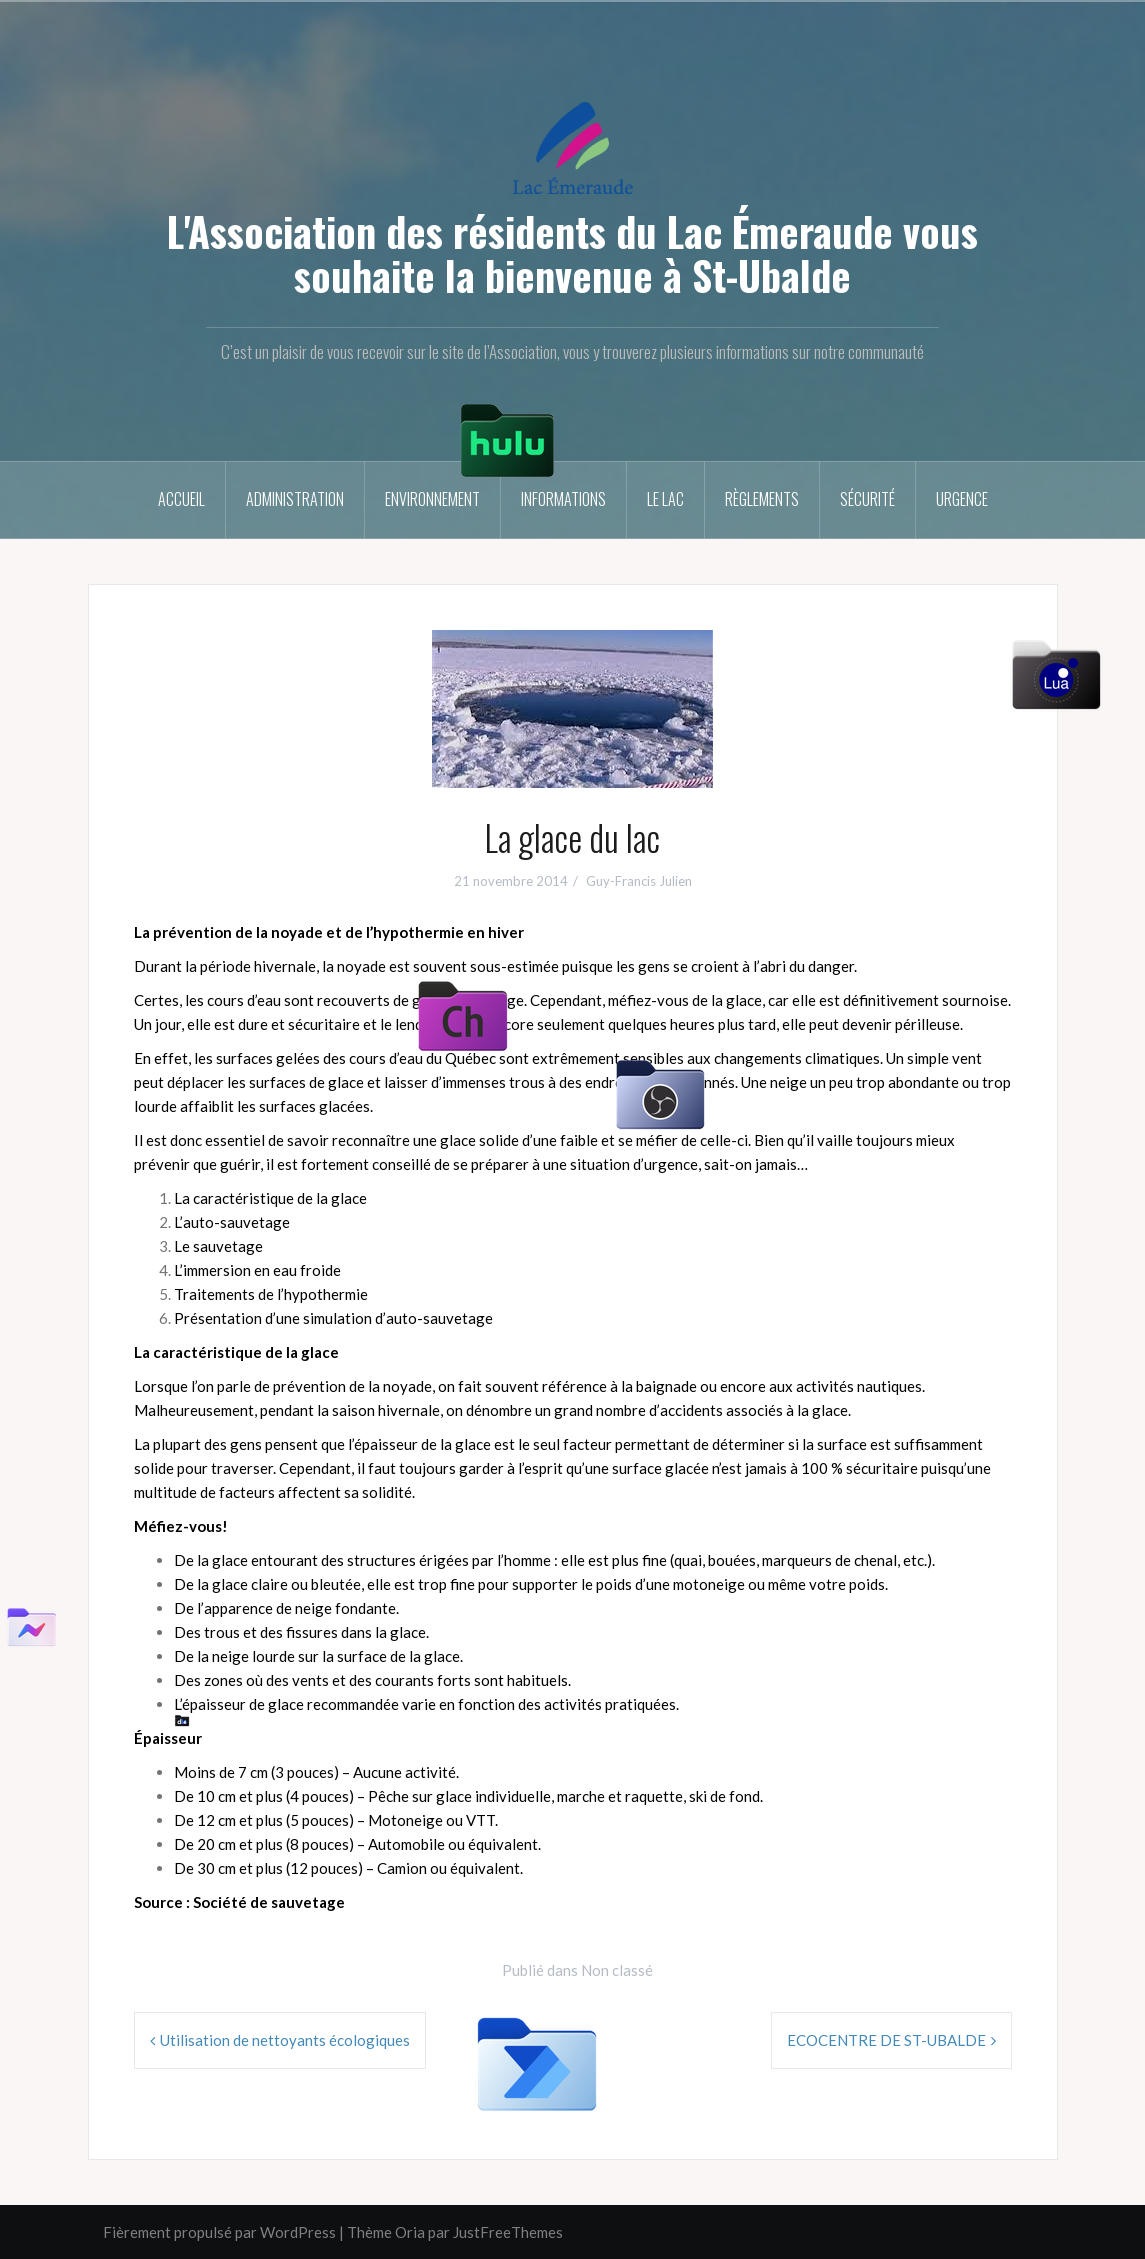 This screenshot has width=1145, height=2259. Describe the element at coordinates (462, 1018) in the screenshot. I see `open adobe character animator project folder` at that location.